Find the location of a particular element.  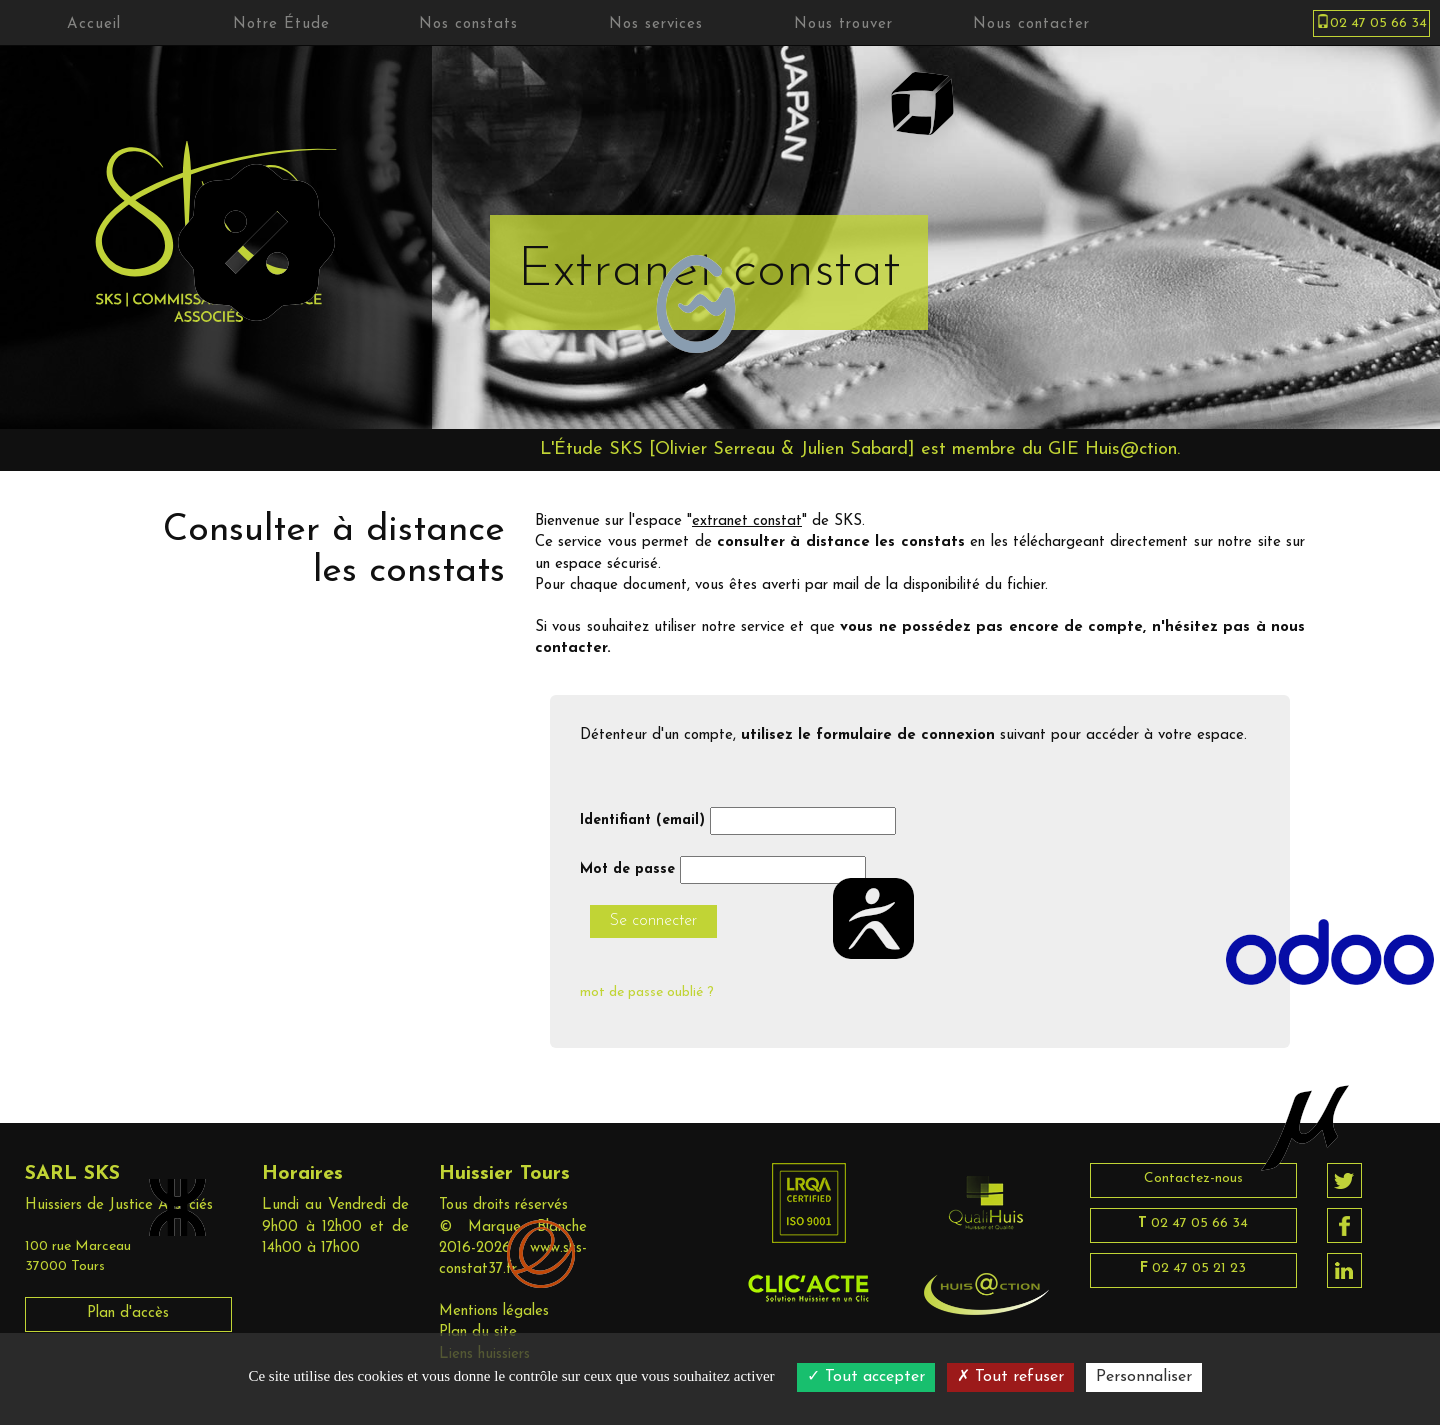

open odoo business management app is located at coordinates (1330, 952).